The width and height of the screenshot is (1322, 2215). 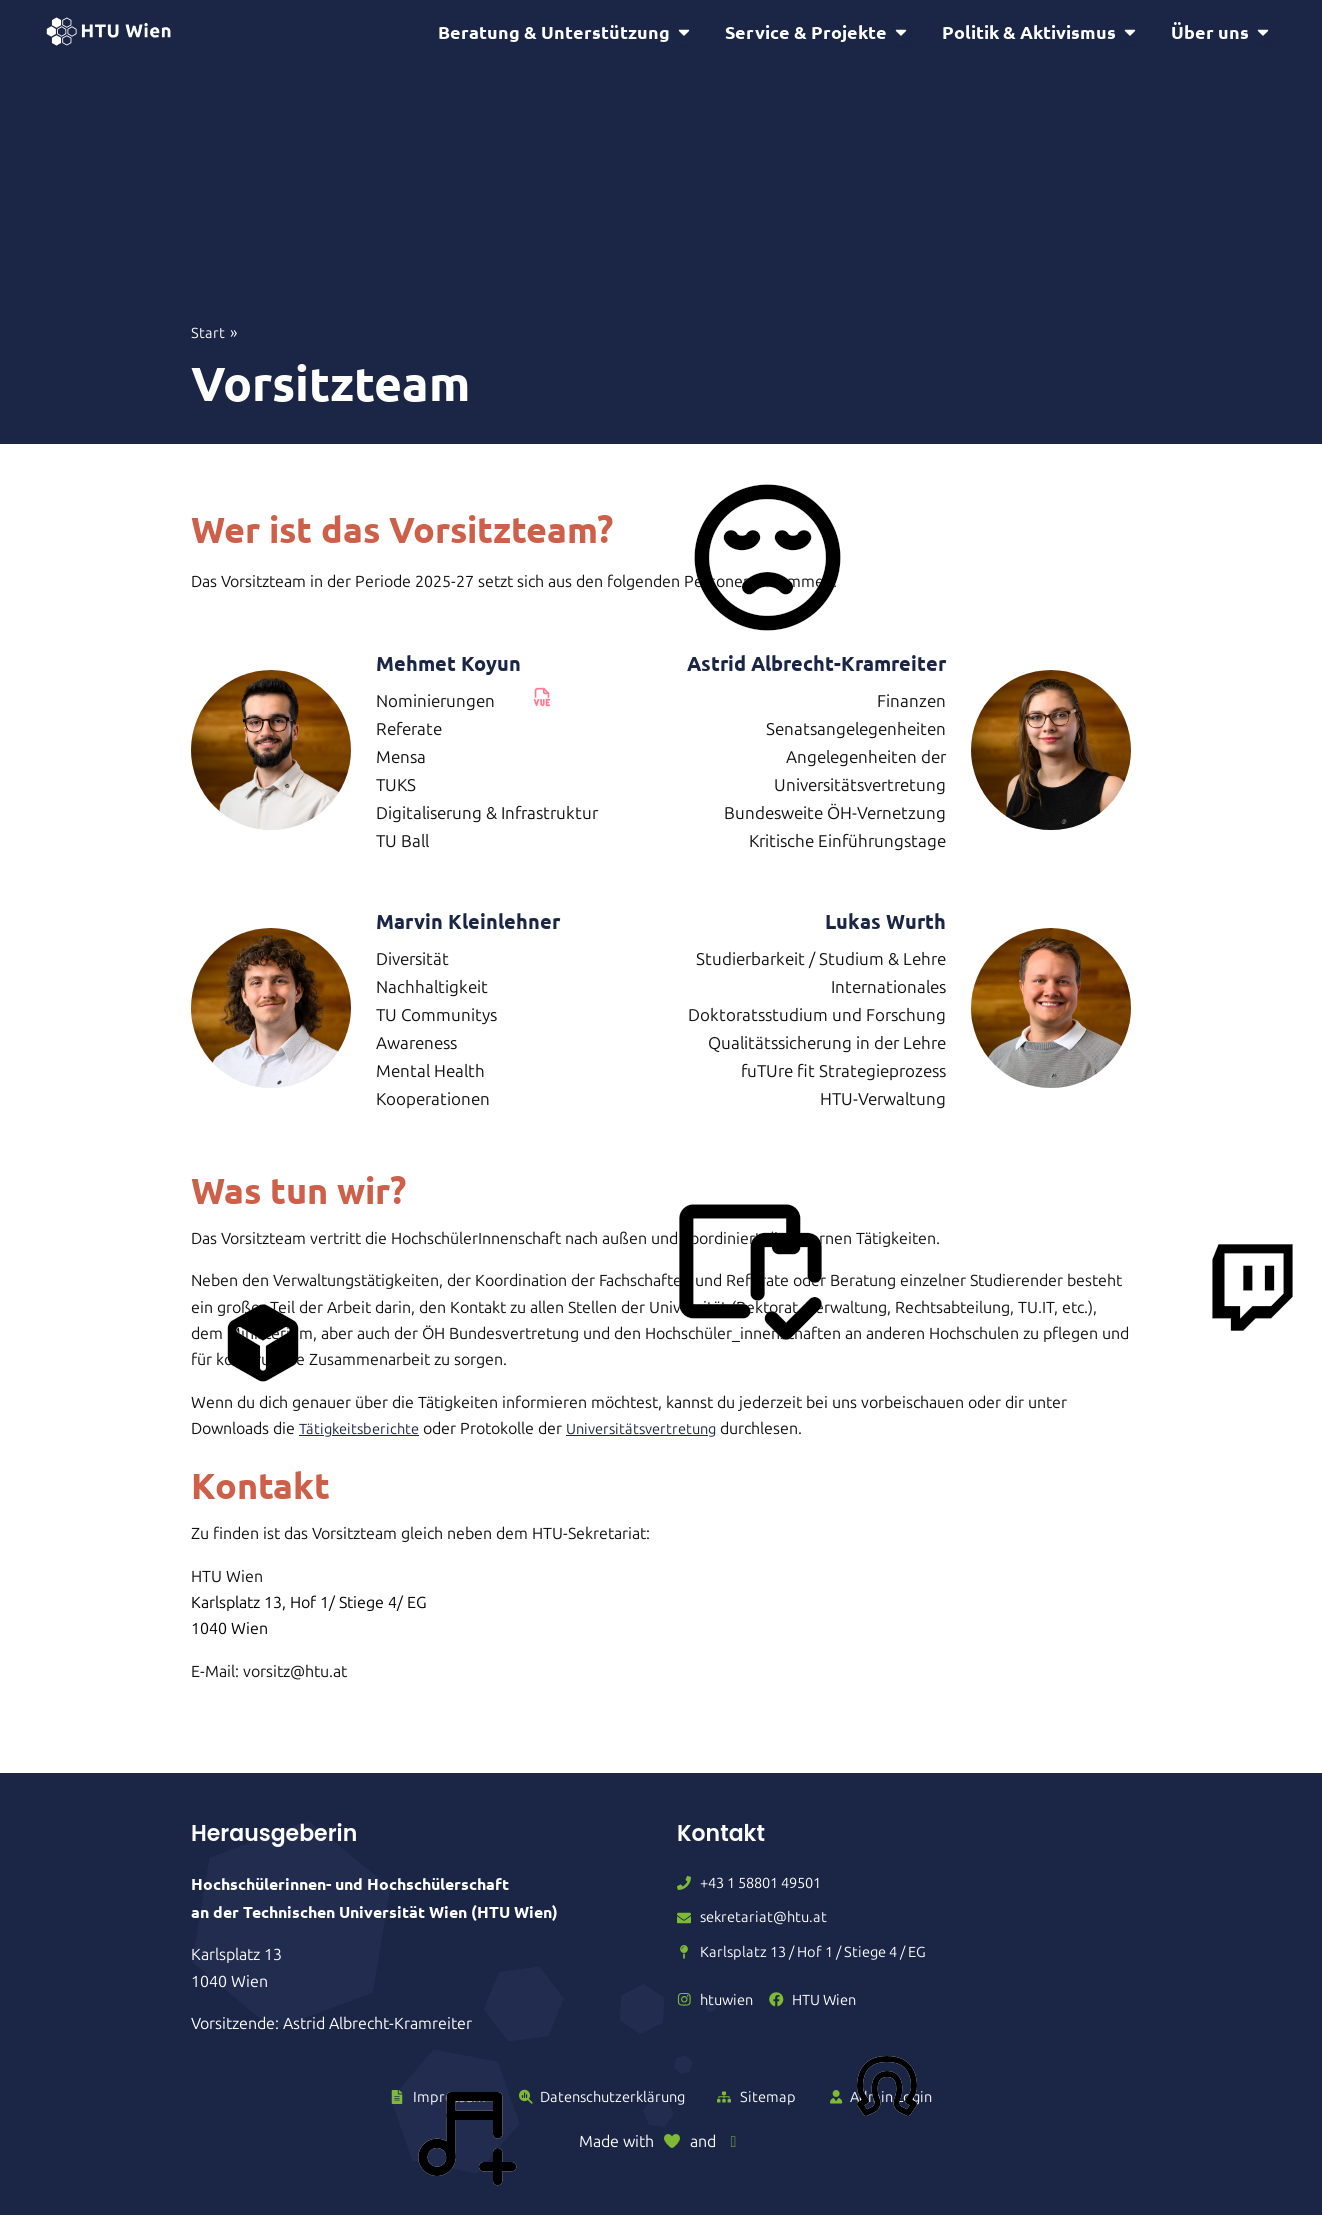 What do you see at coordinates (767, 557) in the screenshot?
I see `indicate dissatisfaction or negative feedback` at bounding box center [767, 557].